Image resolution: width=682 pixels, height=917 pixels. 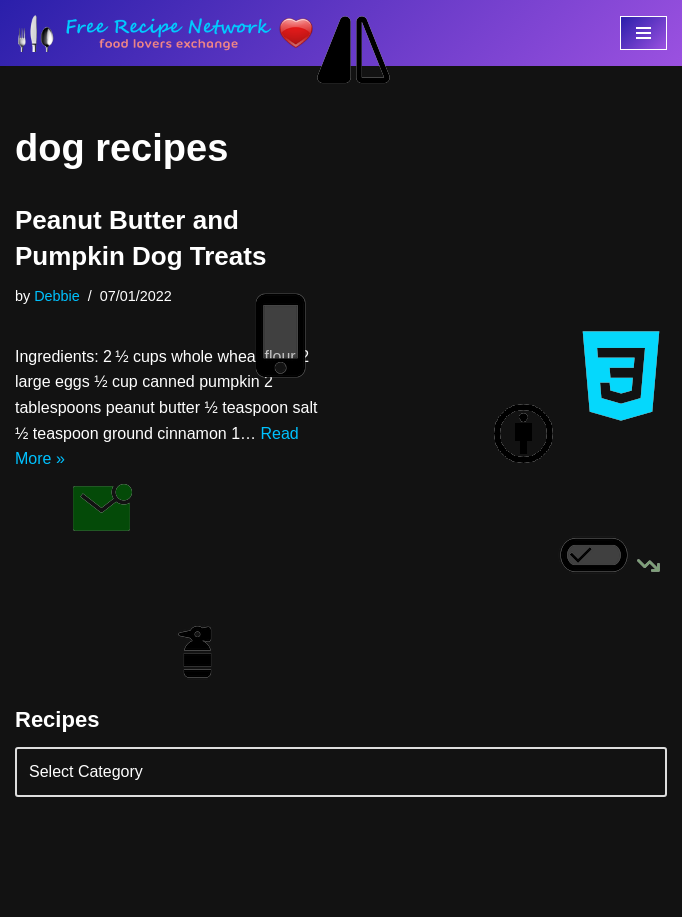 What do you see at coordinates (197, 650) in the screenshot?
I see `locate fire safety equipment` at bounding box center [197, 650].